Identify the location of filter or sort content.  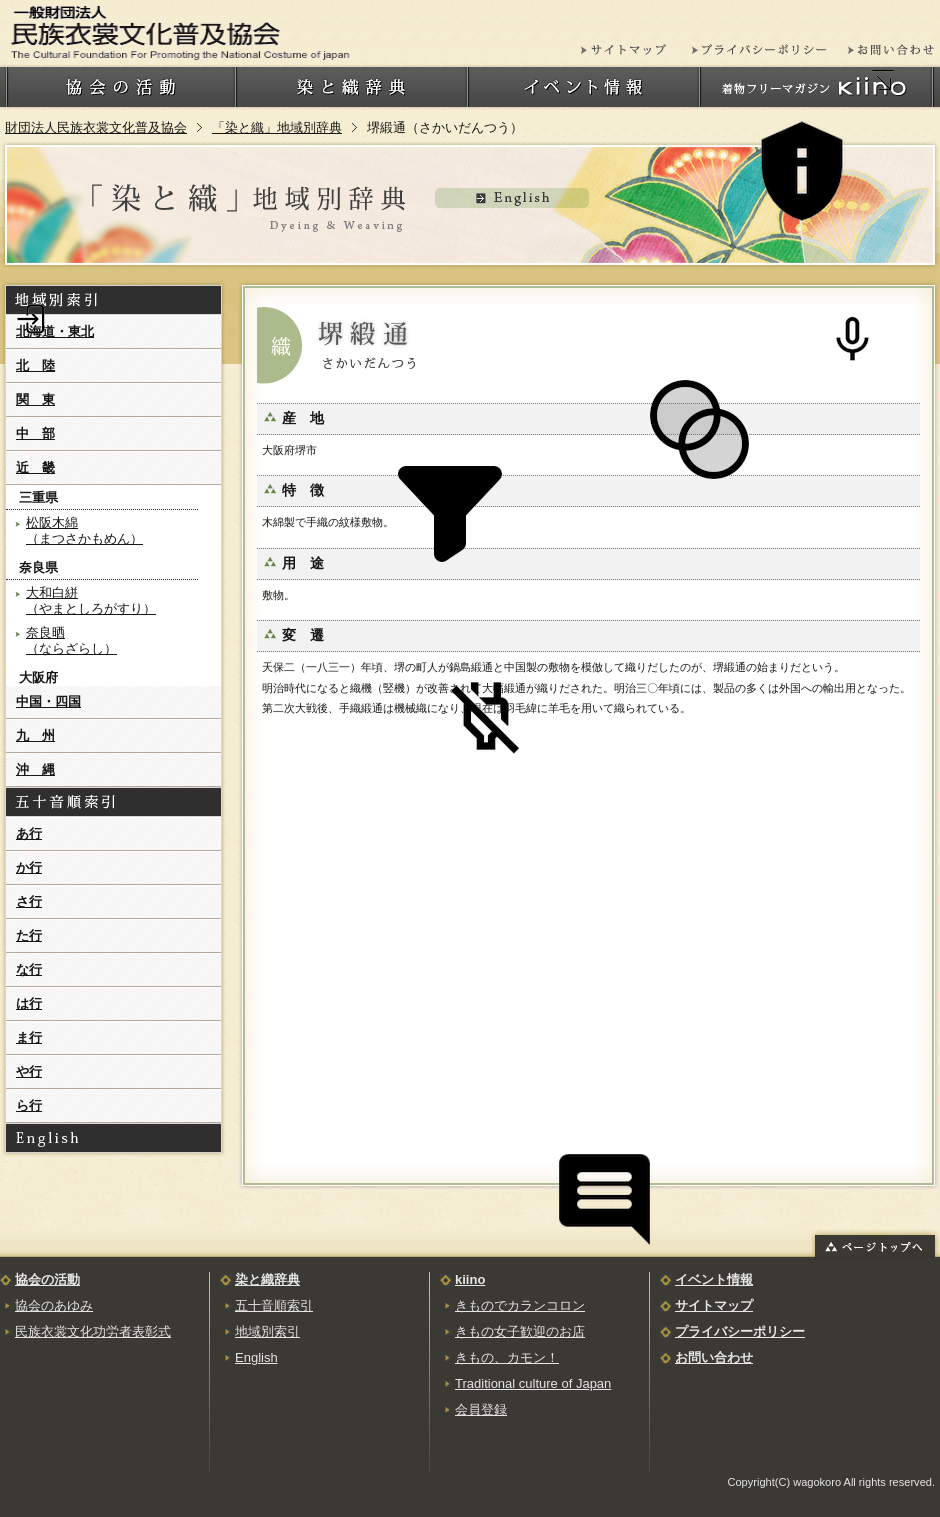
(450, 510).